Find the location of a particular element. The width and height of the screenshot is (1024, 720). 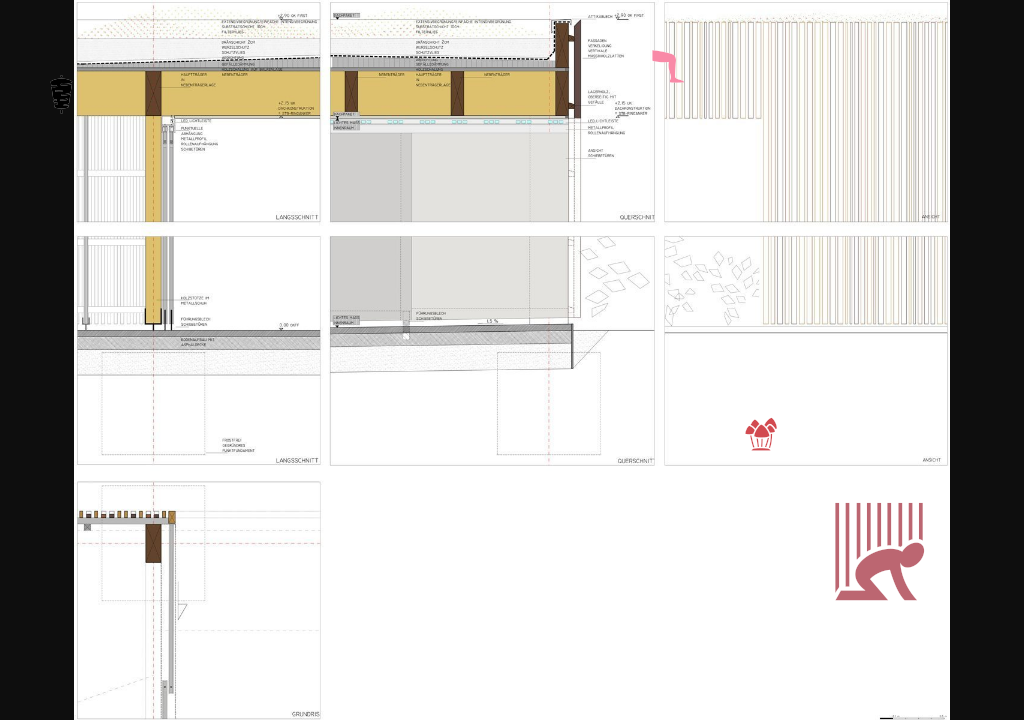

browse kebab or street food options is located at coordinates (61, 94).